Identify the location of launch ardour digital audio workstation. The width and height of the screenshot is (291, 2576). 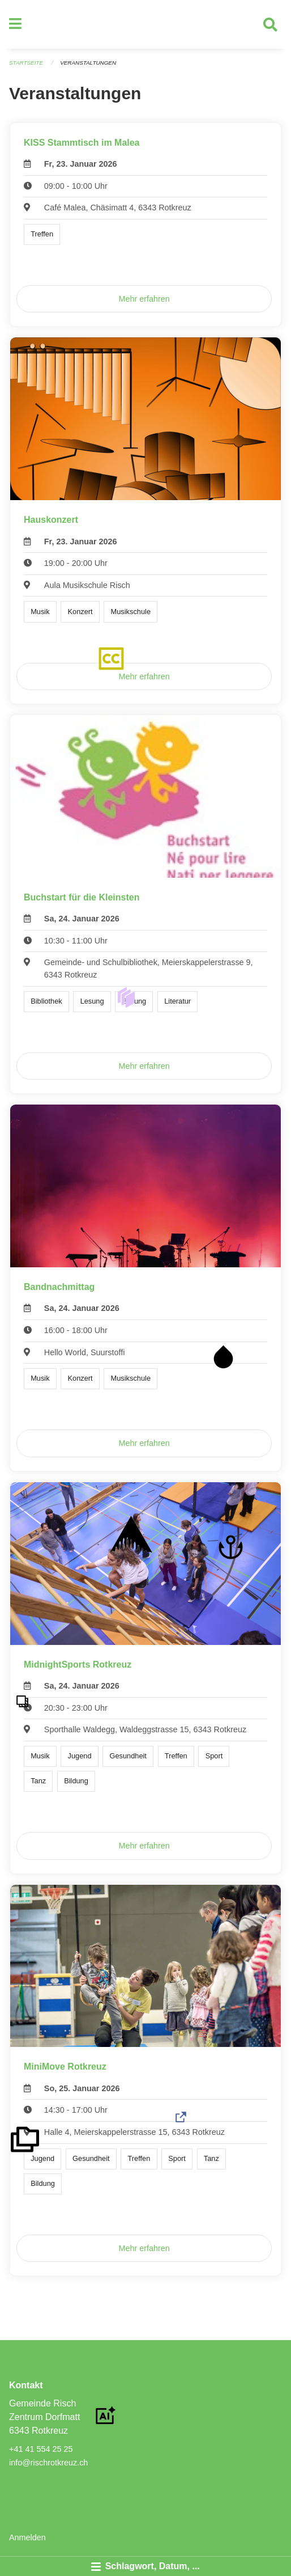
(131, 1534).